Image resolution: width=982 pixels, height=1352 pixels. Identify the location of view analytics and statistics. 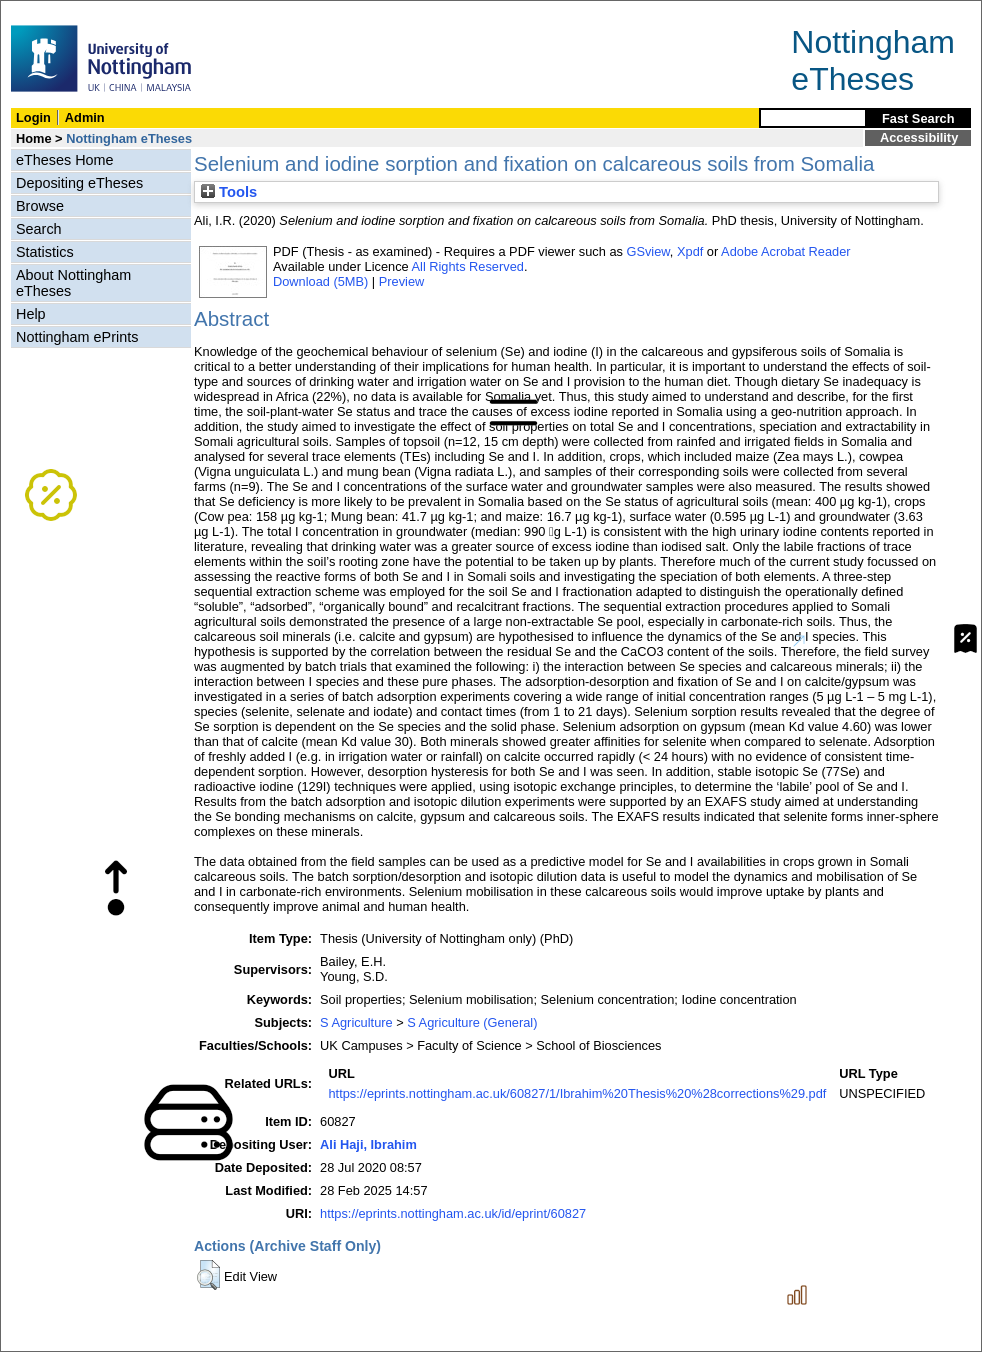
(797, 1295).